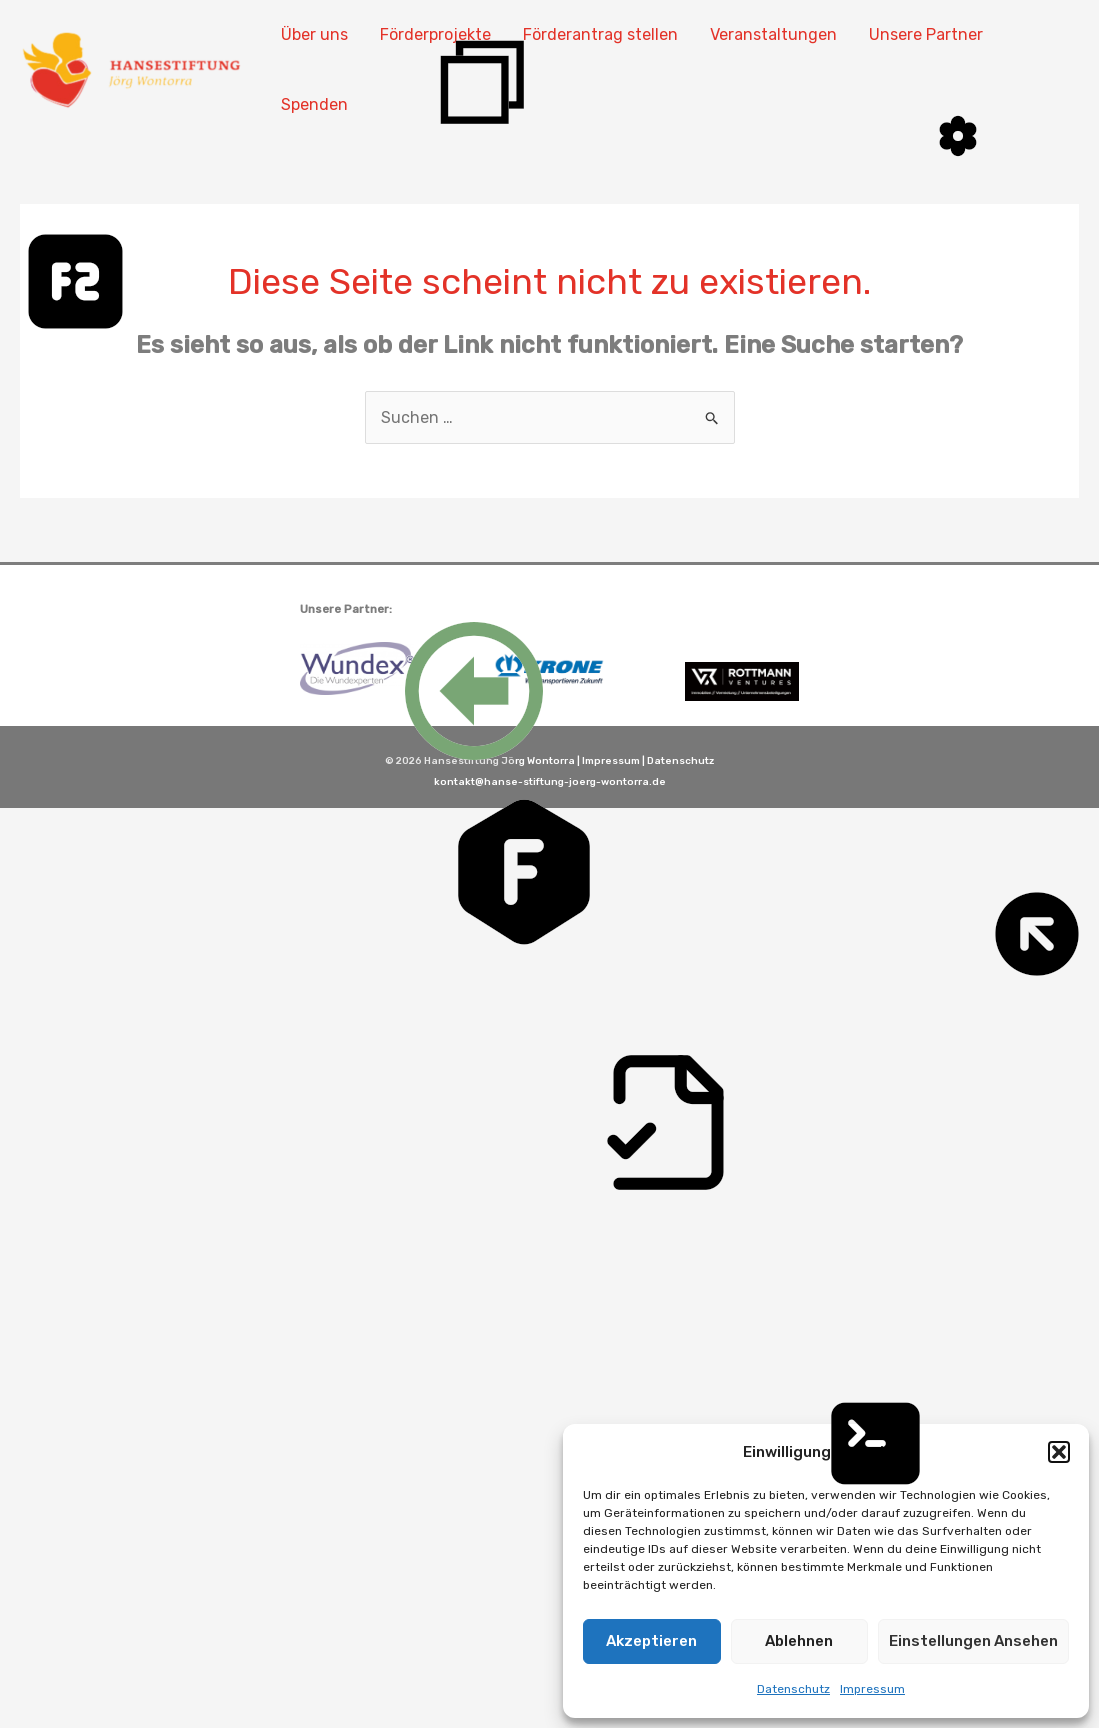 The width and height of the screenshot is (1099, 1728). What do you see at coordinates (1037, 934) in the screenshot?
I see `navigate back to previous screen` at bounding box center [1037, 934].